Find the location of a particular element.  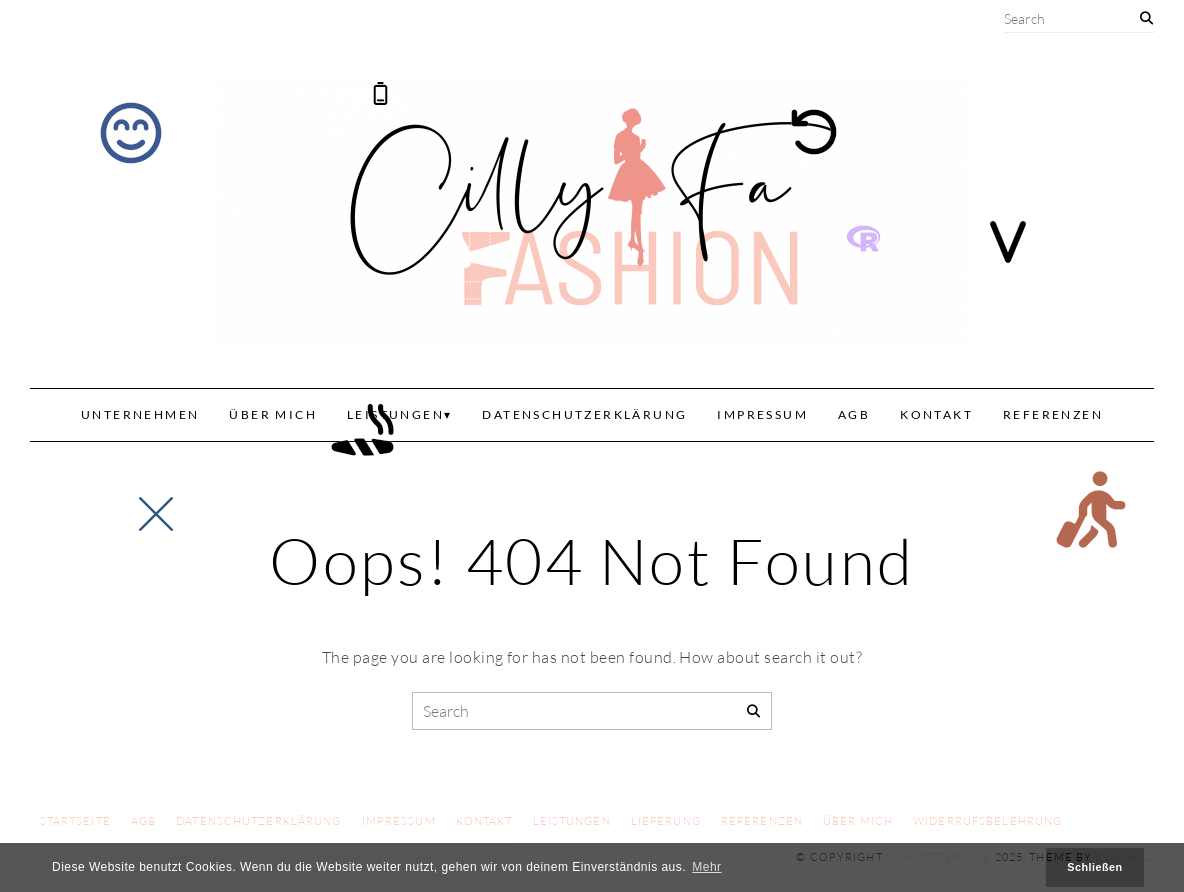

add a positive reaction or emoji is located at coordinates (131, 133).